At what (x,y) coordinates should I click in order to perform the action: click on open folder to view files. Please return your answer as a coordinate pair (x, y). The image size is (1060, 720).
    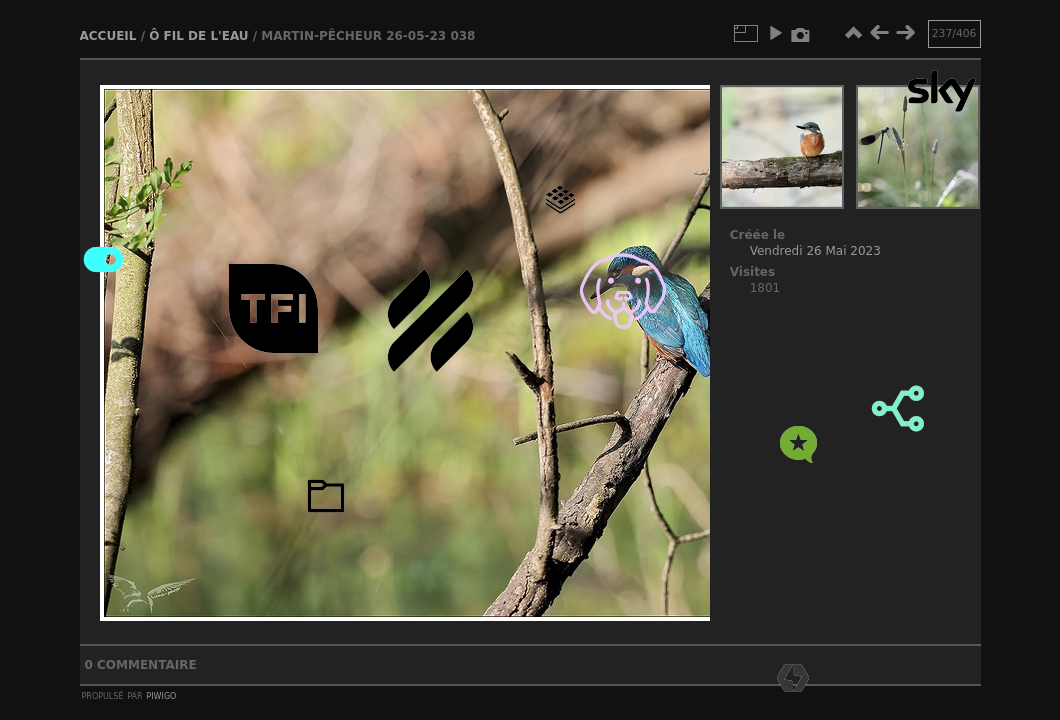
    Looking at the image, I should click on (326, 496).